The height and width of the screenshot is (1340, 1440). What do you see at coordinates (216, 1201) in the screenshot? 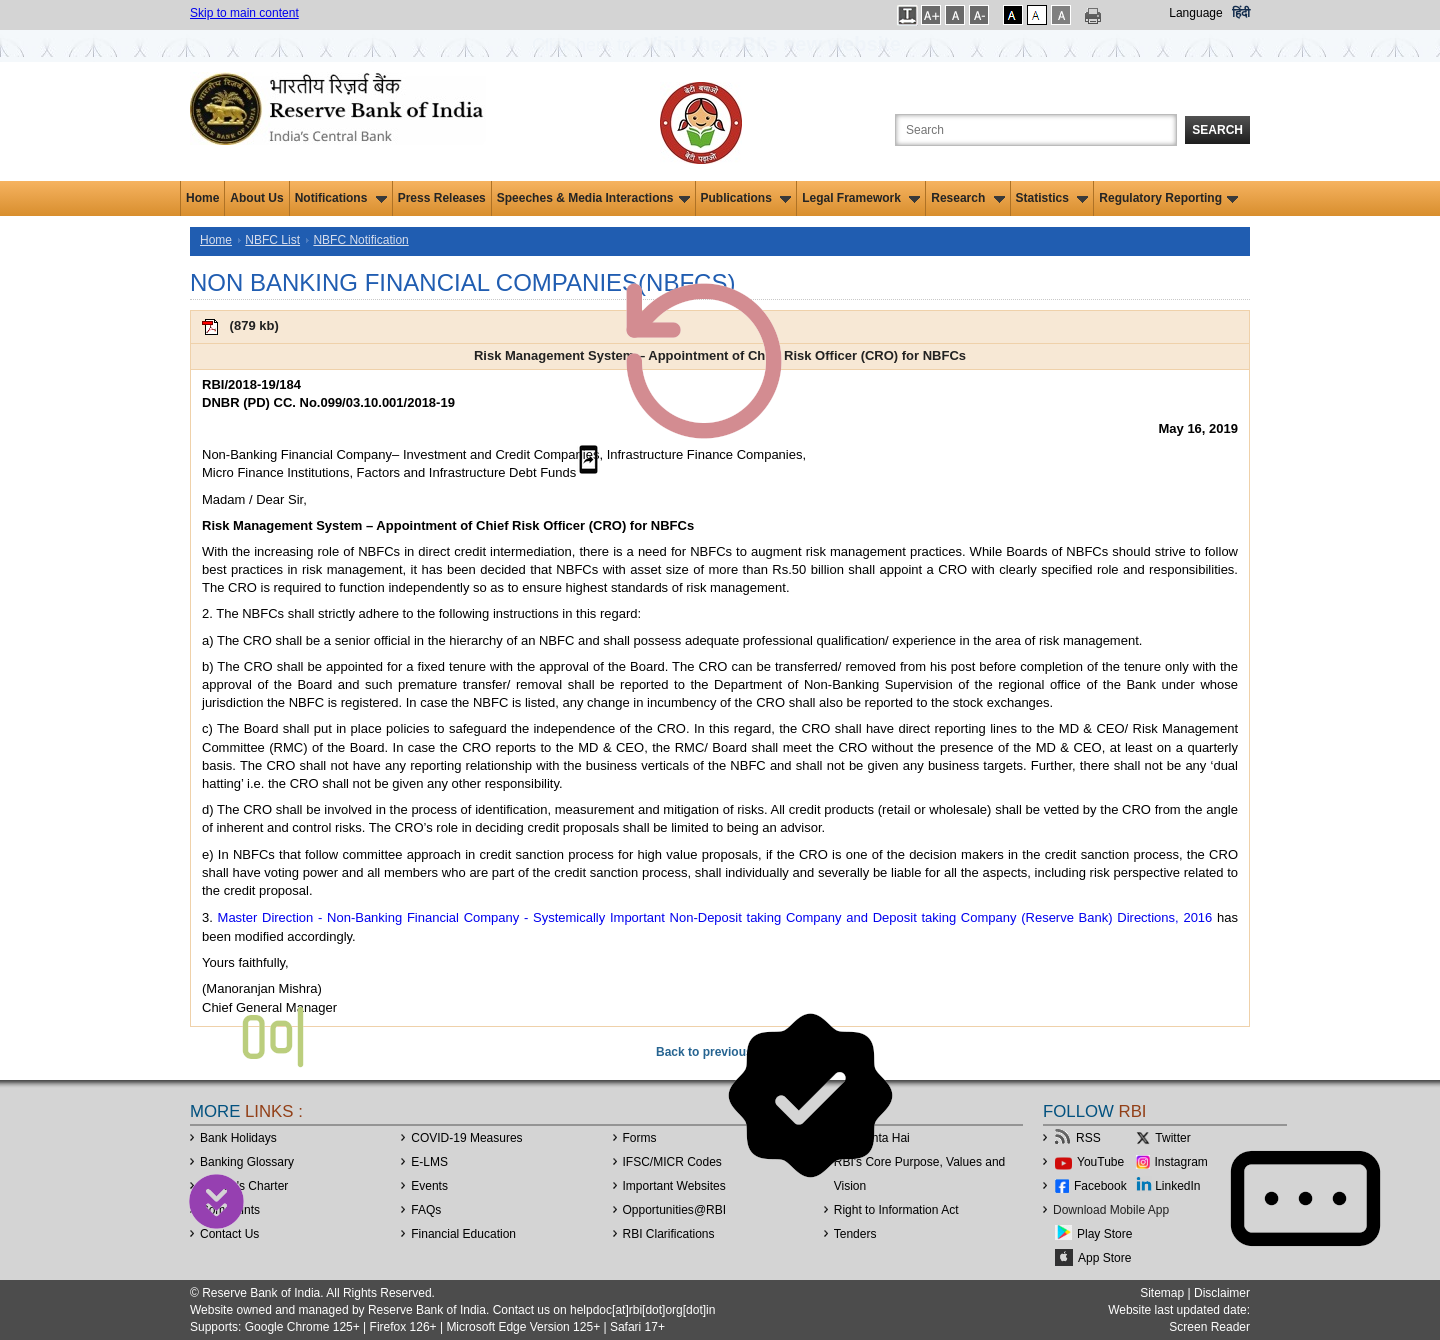
I see `expand all content below` at bounding box center [216, 1201].